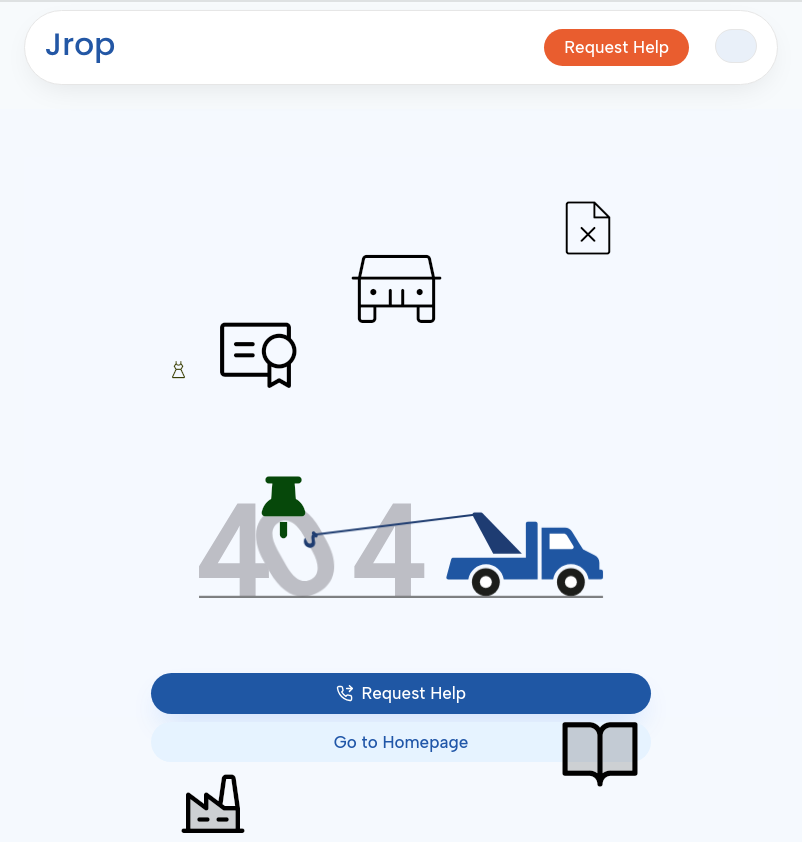  What do you see at coordinates (255, 352) in the screenshot?
I see `view certificate or credential details` at bounding box center [255, 352].